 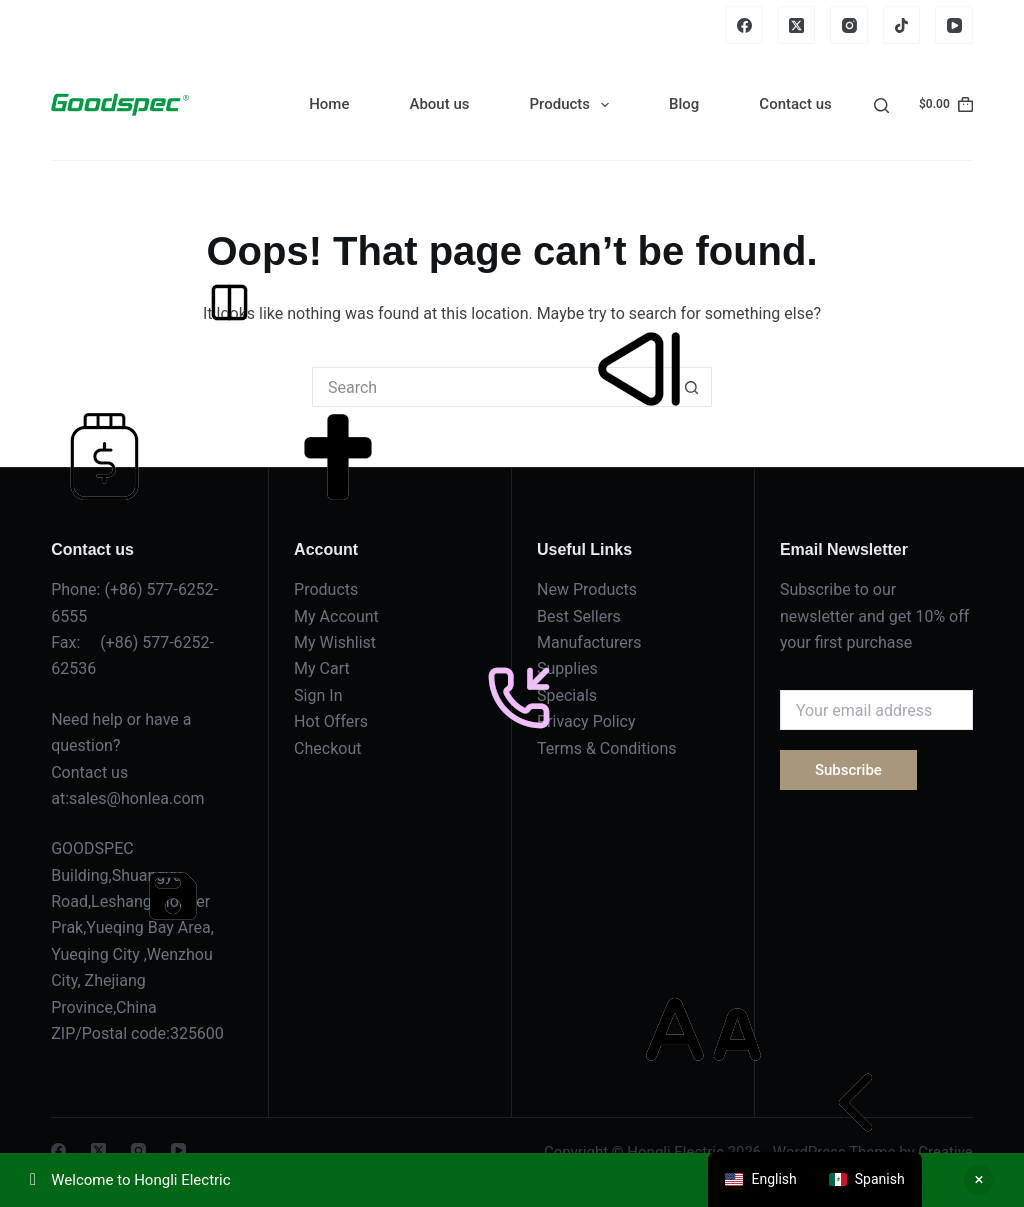 What do you see at coordinates (855, 1102) in the screenshot?
I see `go back to the previous screen` at bounding box center [855, 1102].